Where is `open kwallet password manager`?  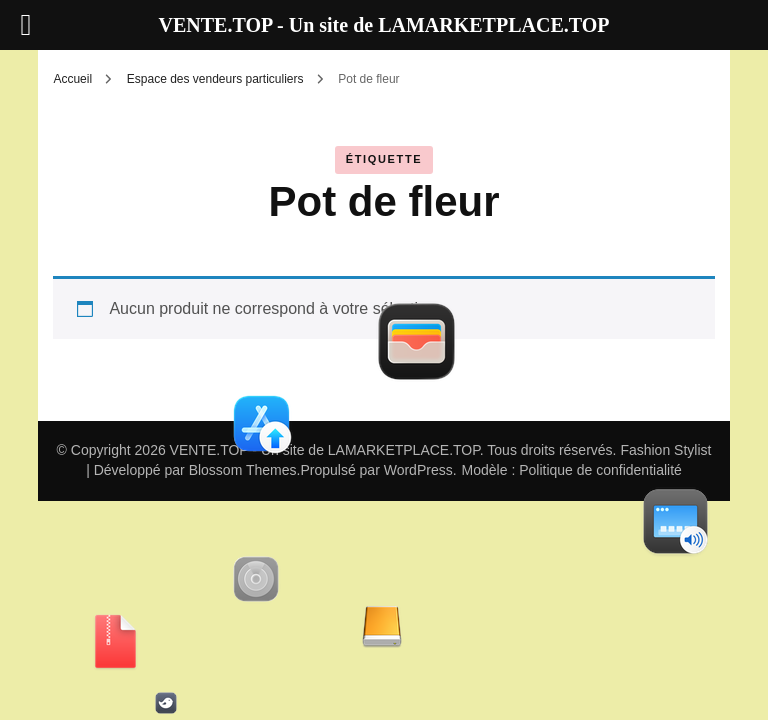
open kwallet password manager is located at coordinates (416, 341).